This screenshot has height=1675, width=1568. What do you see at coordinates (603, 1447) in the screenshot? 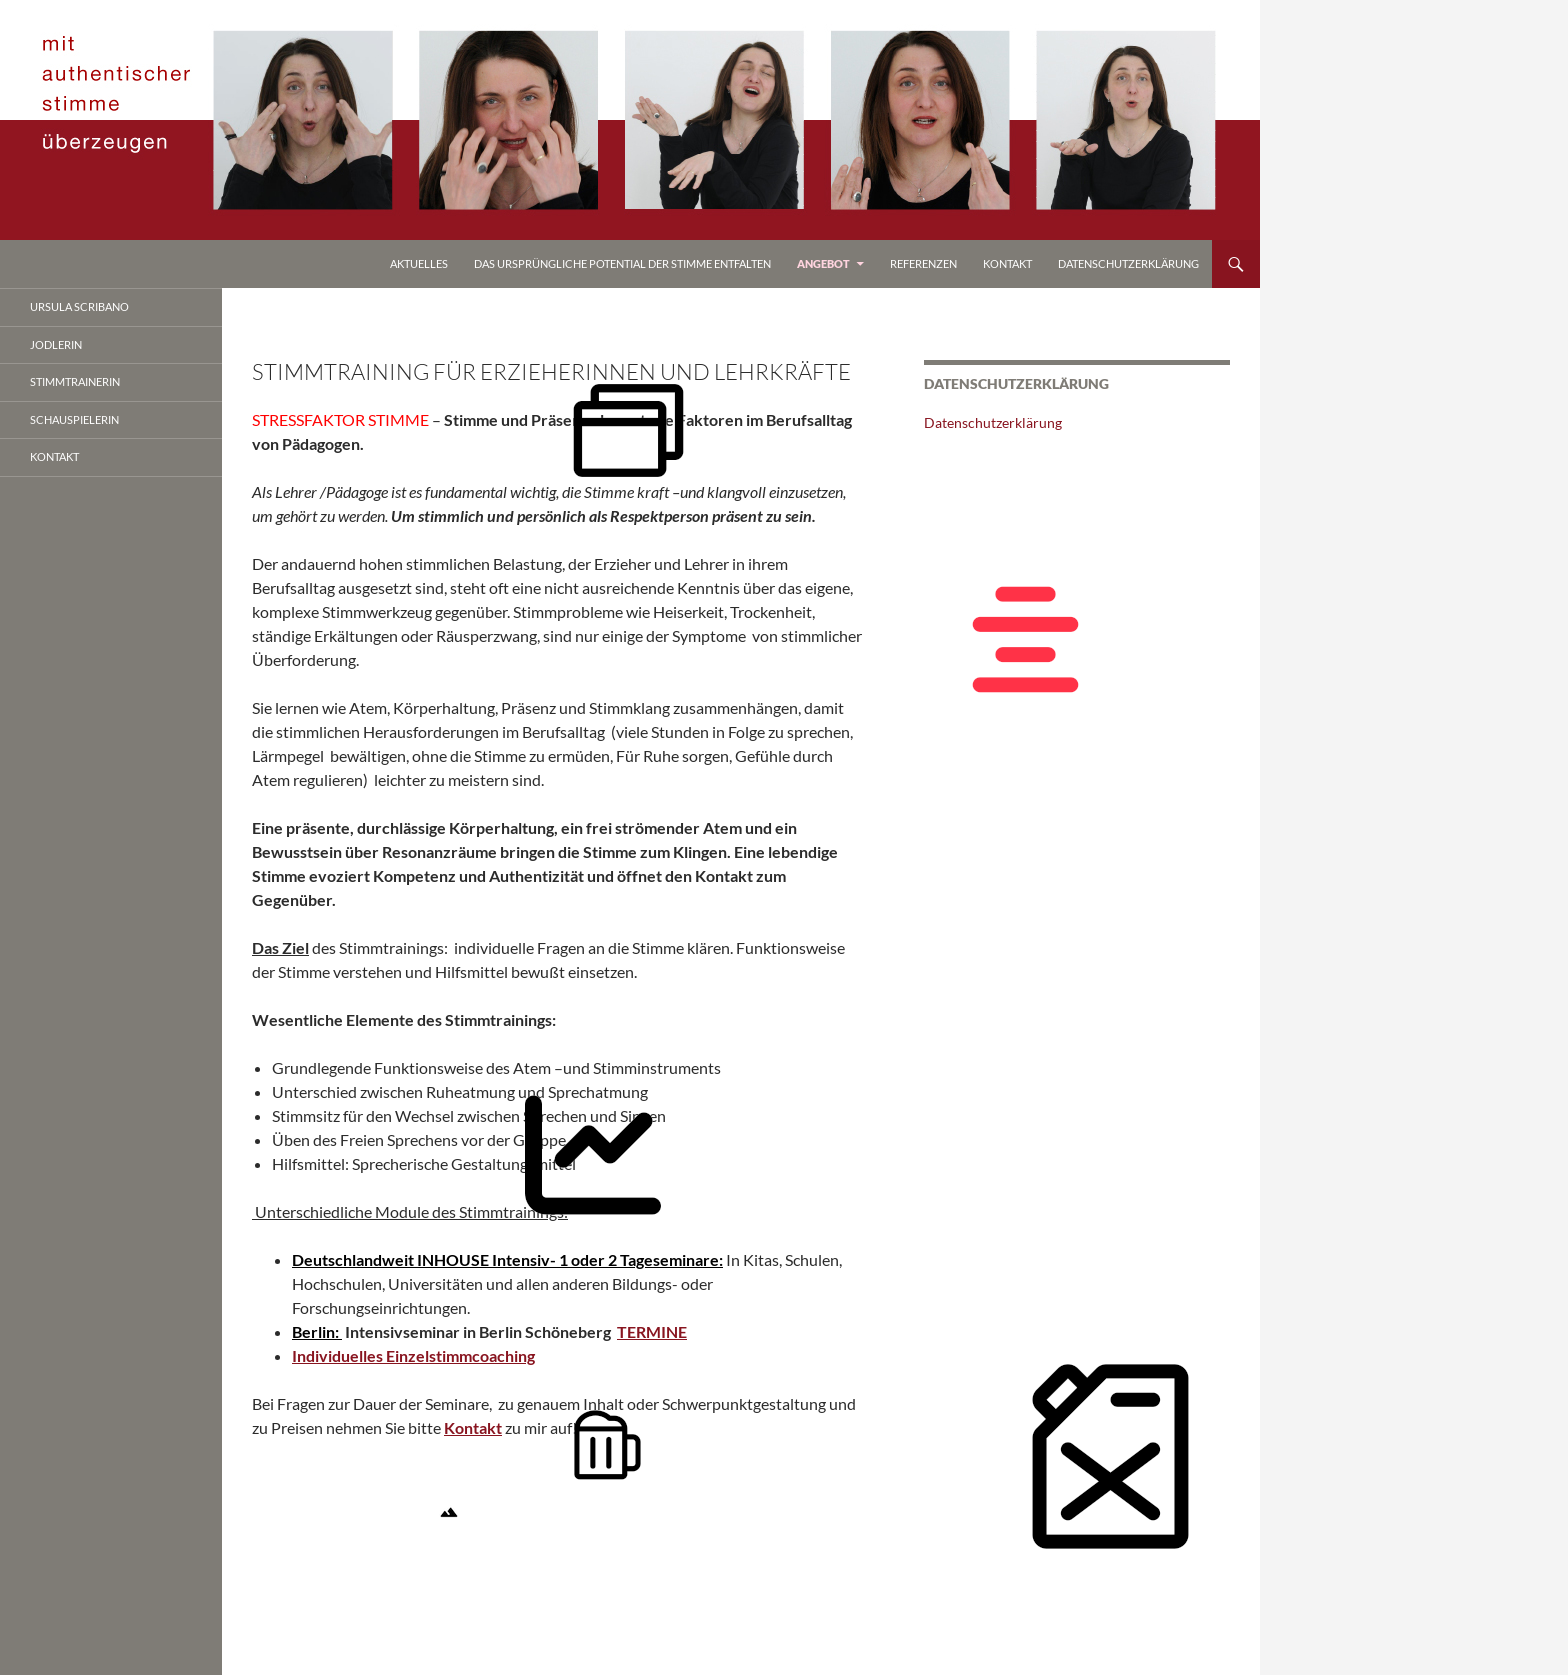
I see `browse nearby bars or breweries` at bounding box center [603, 1447].